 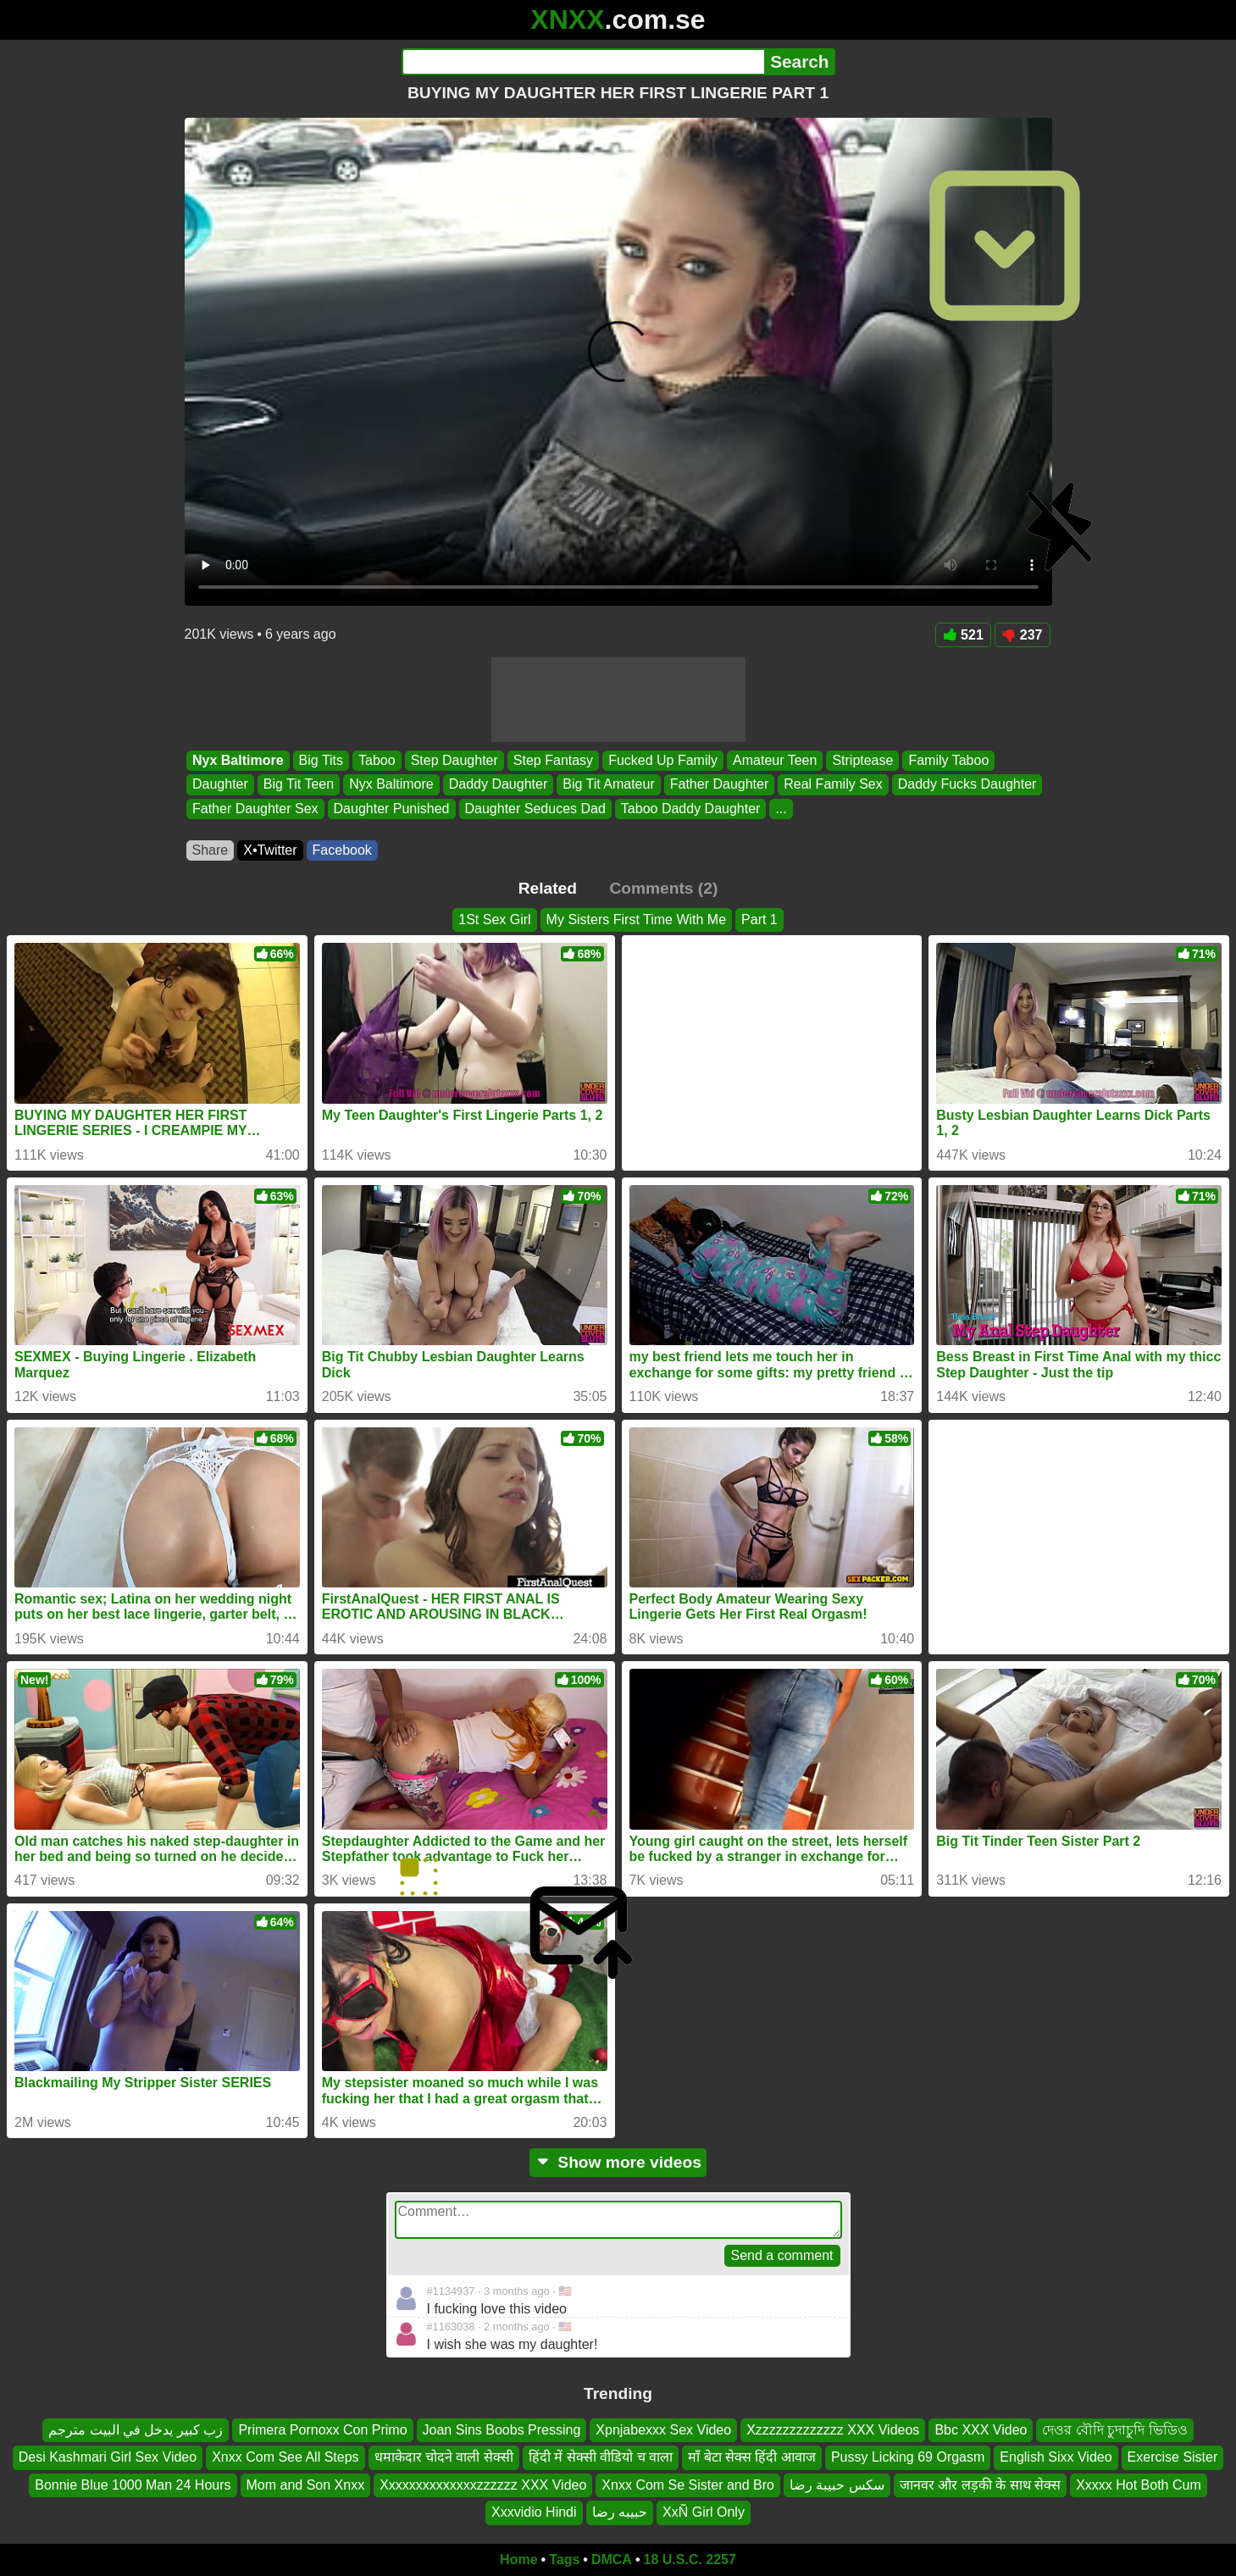 I want to click on upload or send an email, so click(x=579, y=1925).